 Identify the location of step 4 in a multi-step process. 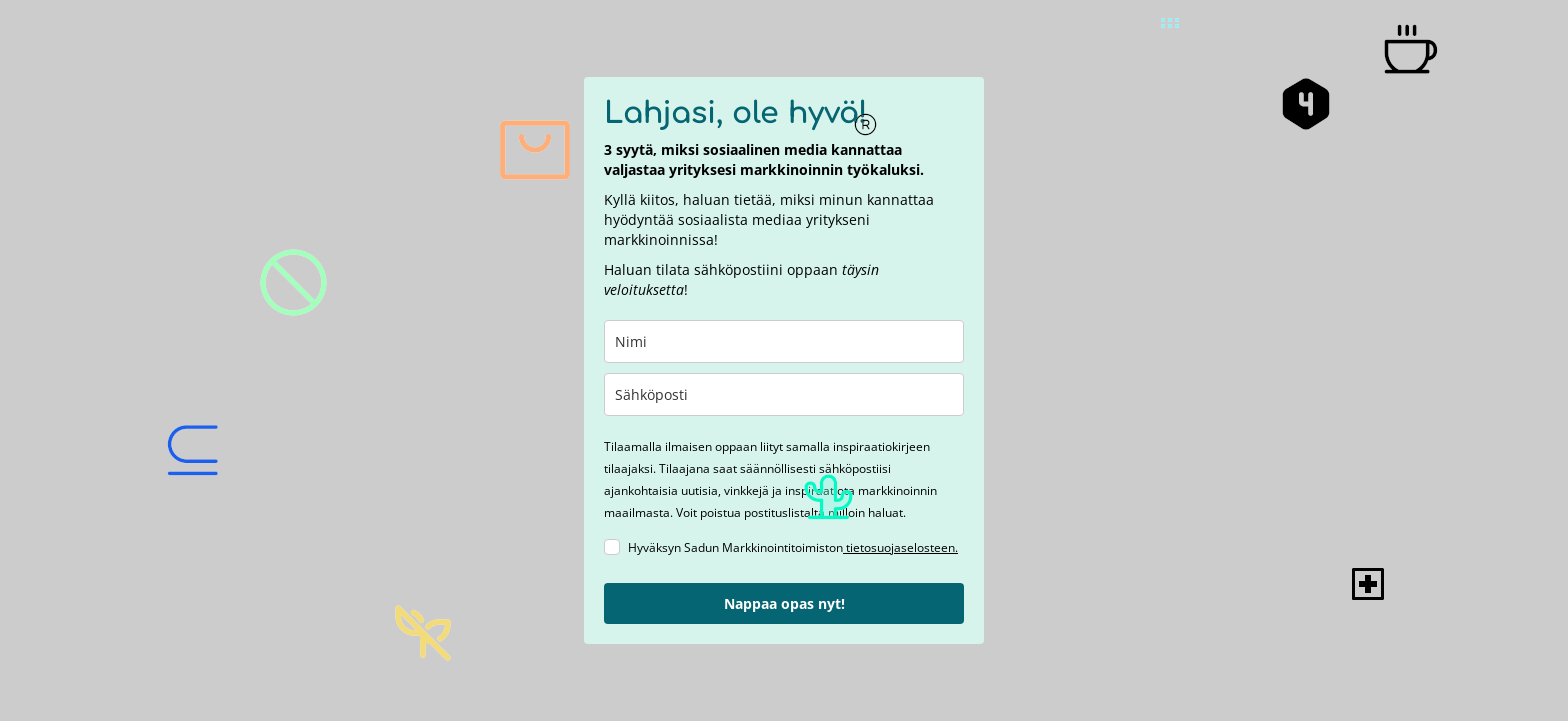
(1306, 104).